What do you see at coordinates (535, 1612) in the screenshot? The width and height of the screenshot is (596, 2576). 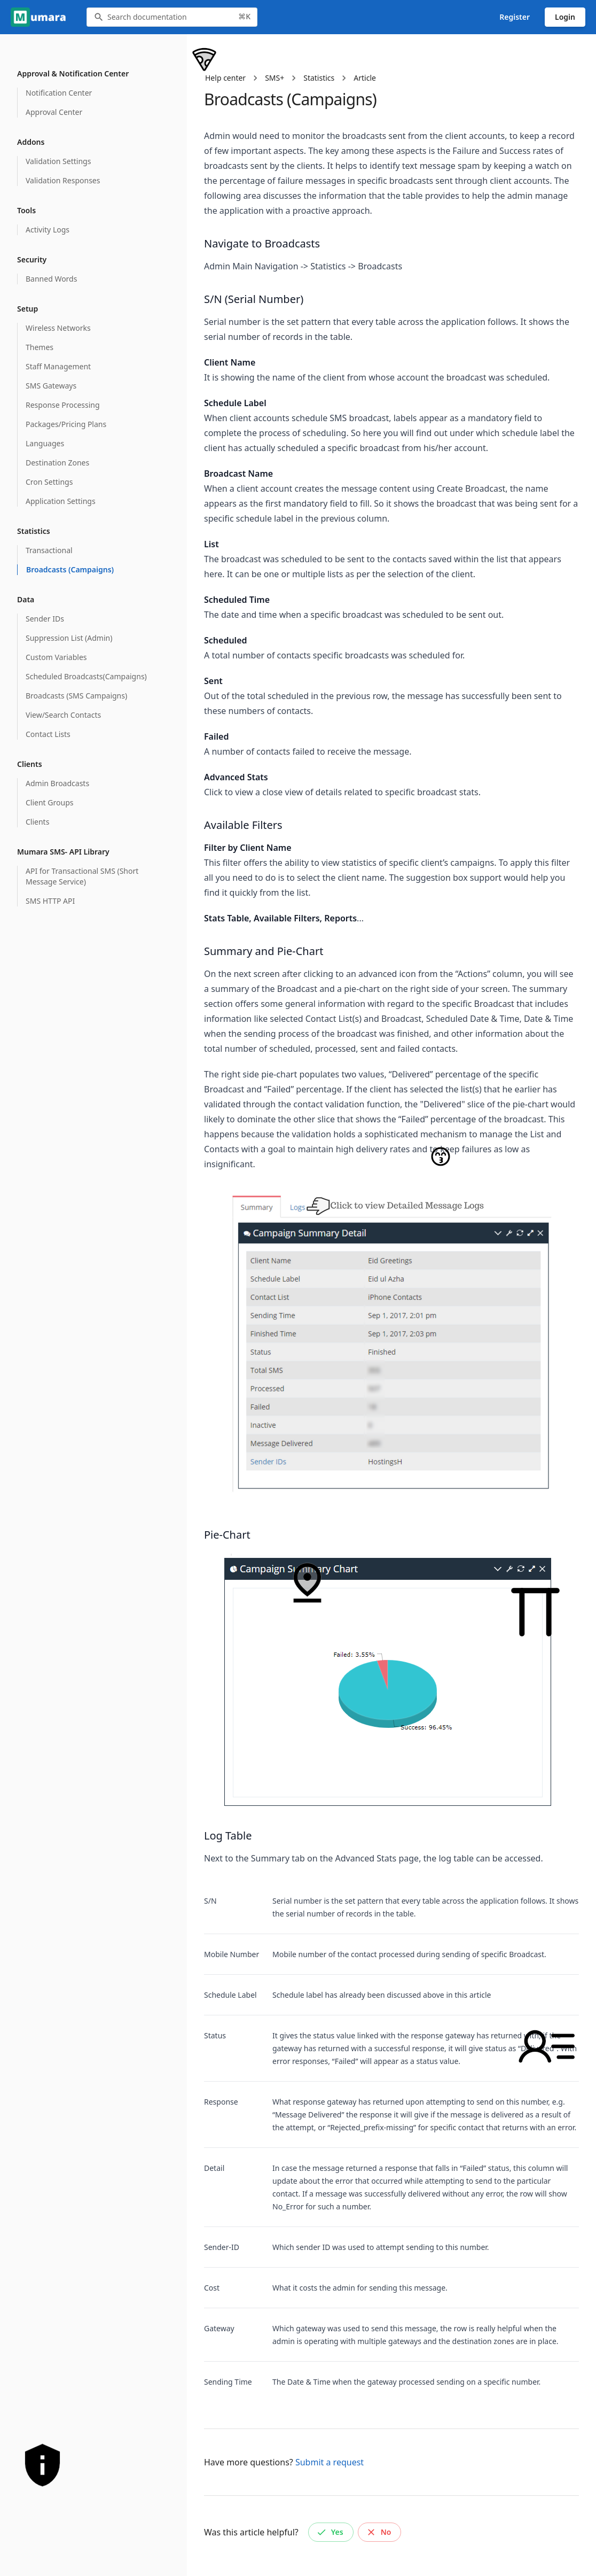 I see `access mathematical or scientific functions` at bounding box center [535, 1612].